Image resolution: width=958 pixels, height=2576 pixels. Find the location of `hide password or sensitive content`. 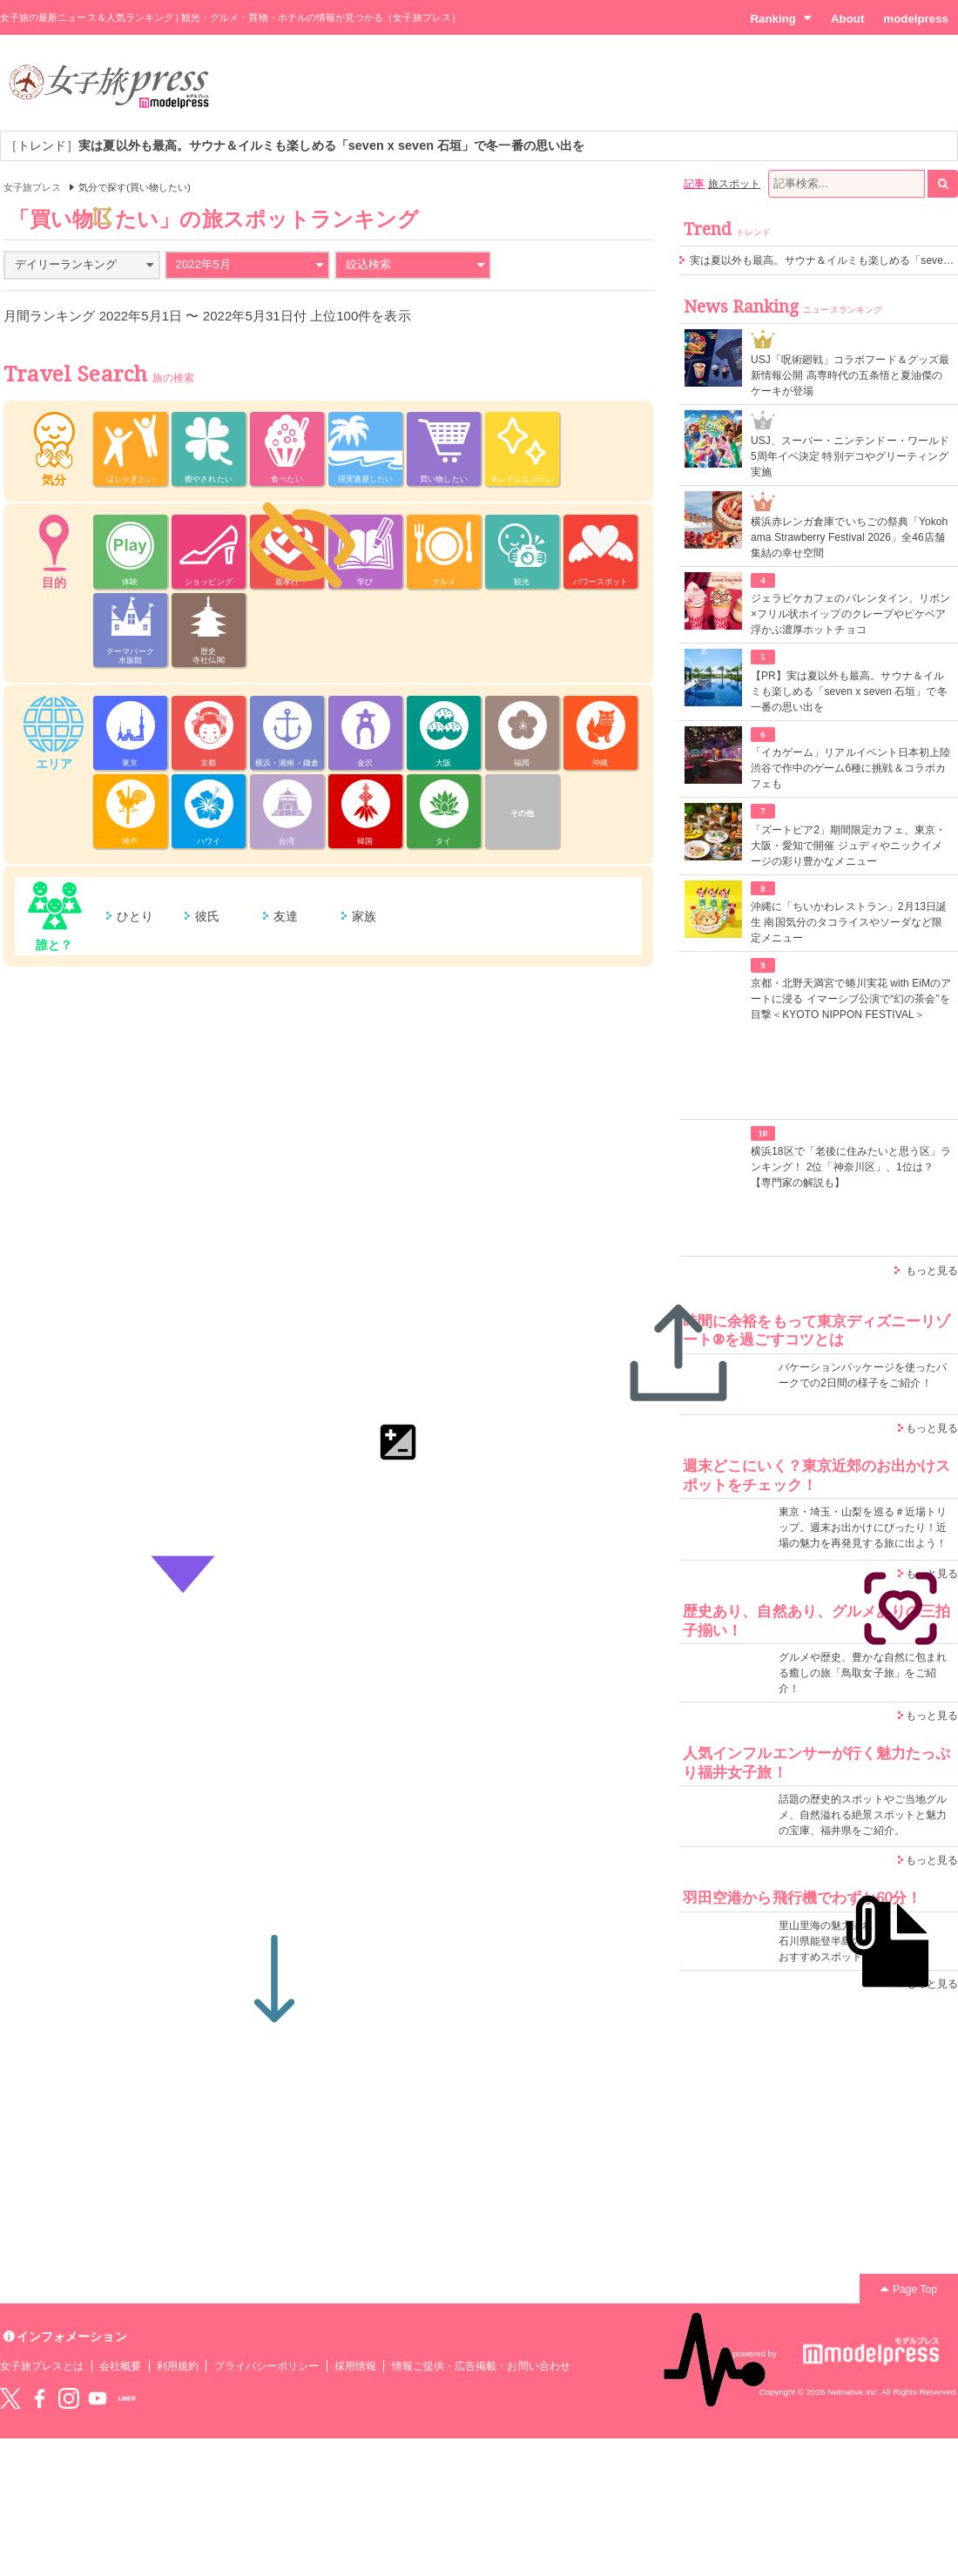

hide password or sensitive content is located at coordinates (302, 545).